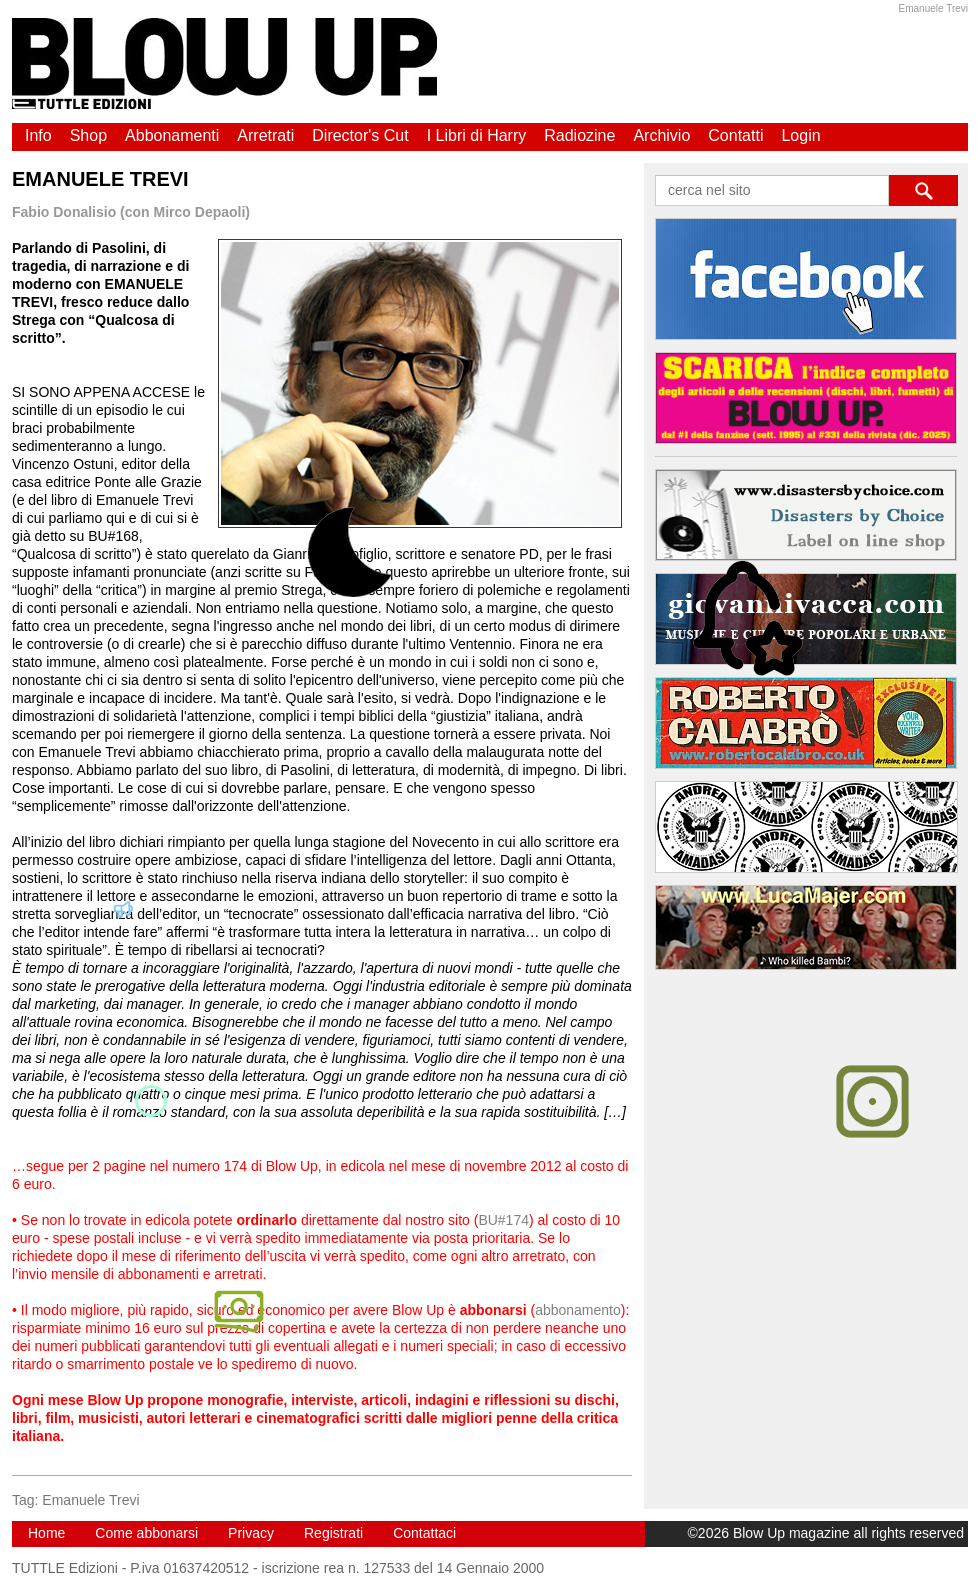  I want to click on unselected radio button or checkbox option, so click(151, 1101).